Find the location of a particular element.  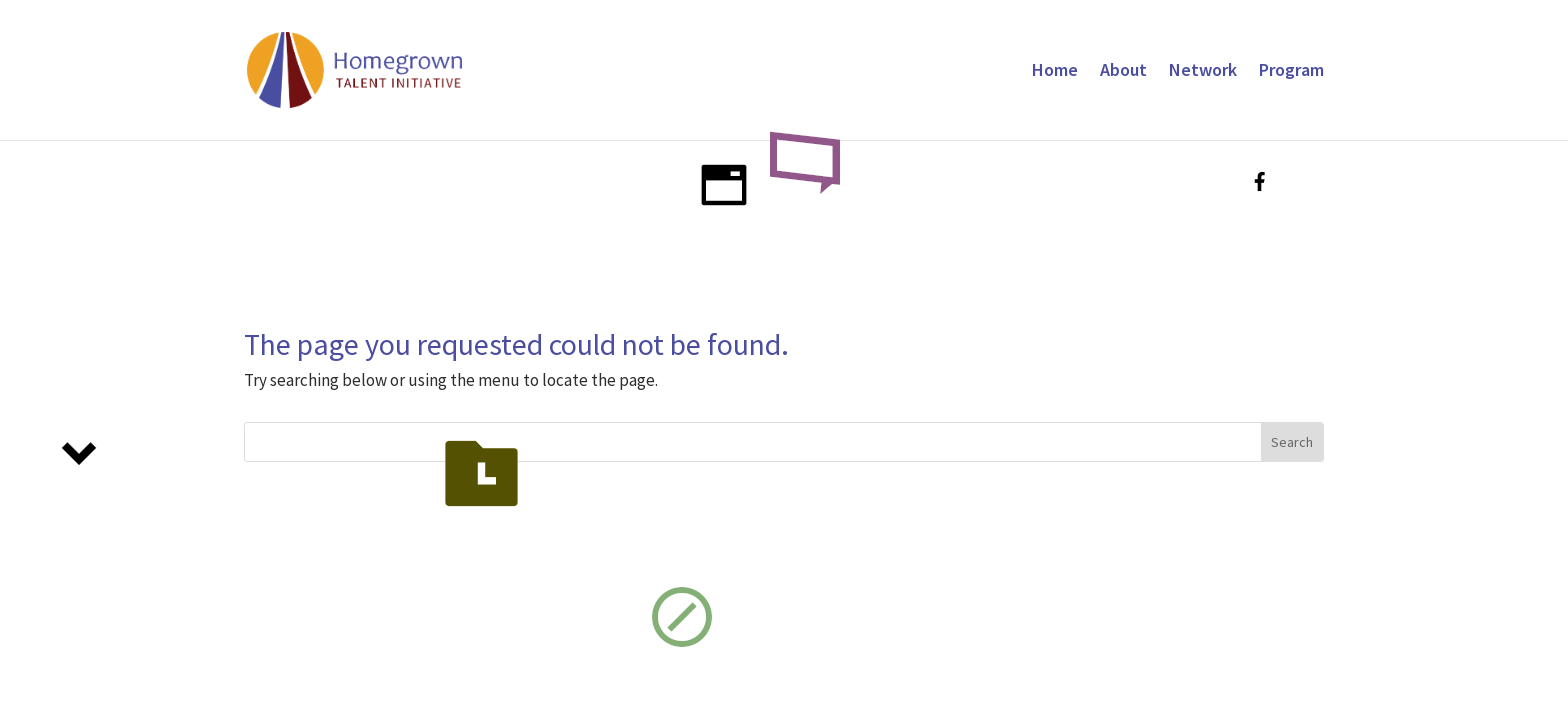

open a new browser window is located at coordinates (724, 185).